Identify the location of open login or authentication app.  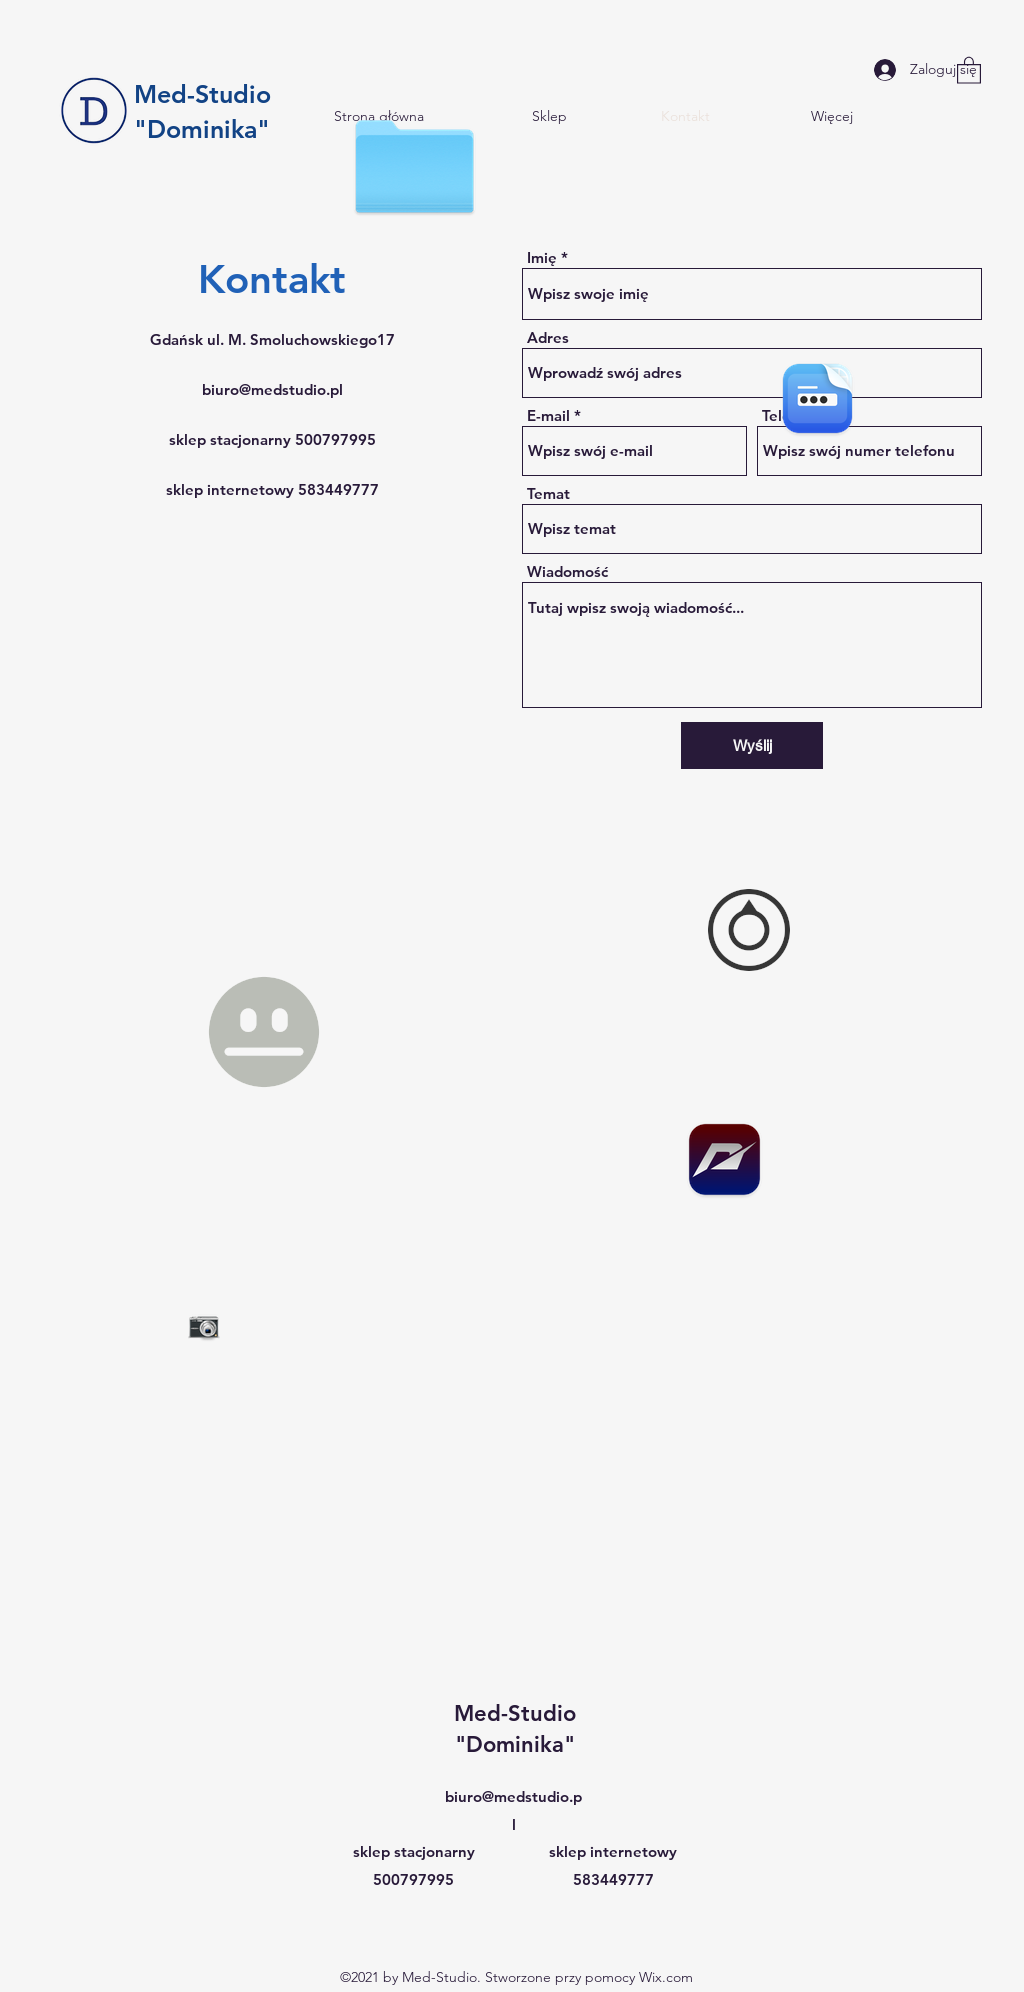
(817, 398).